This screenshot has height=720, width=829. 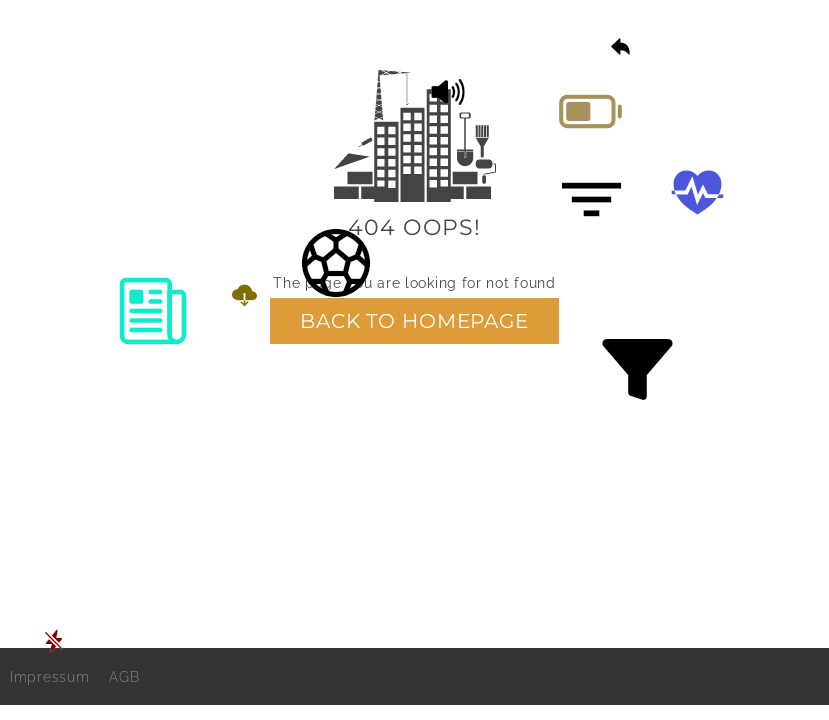 What do you see at coordinates (54, 641) in the screenshot?
I see `disable camera flash` at bounding box center [54, 641].